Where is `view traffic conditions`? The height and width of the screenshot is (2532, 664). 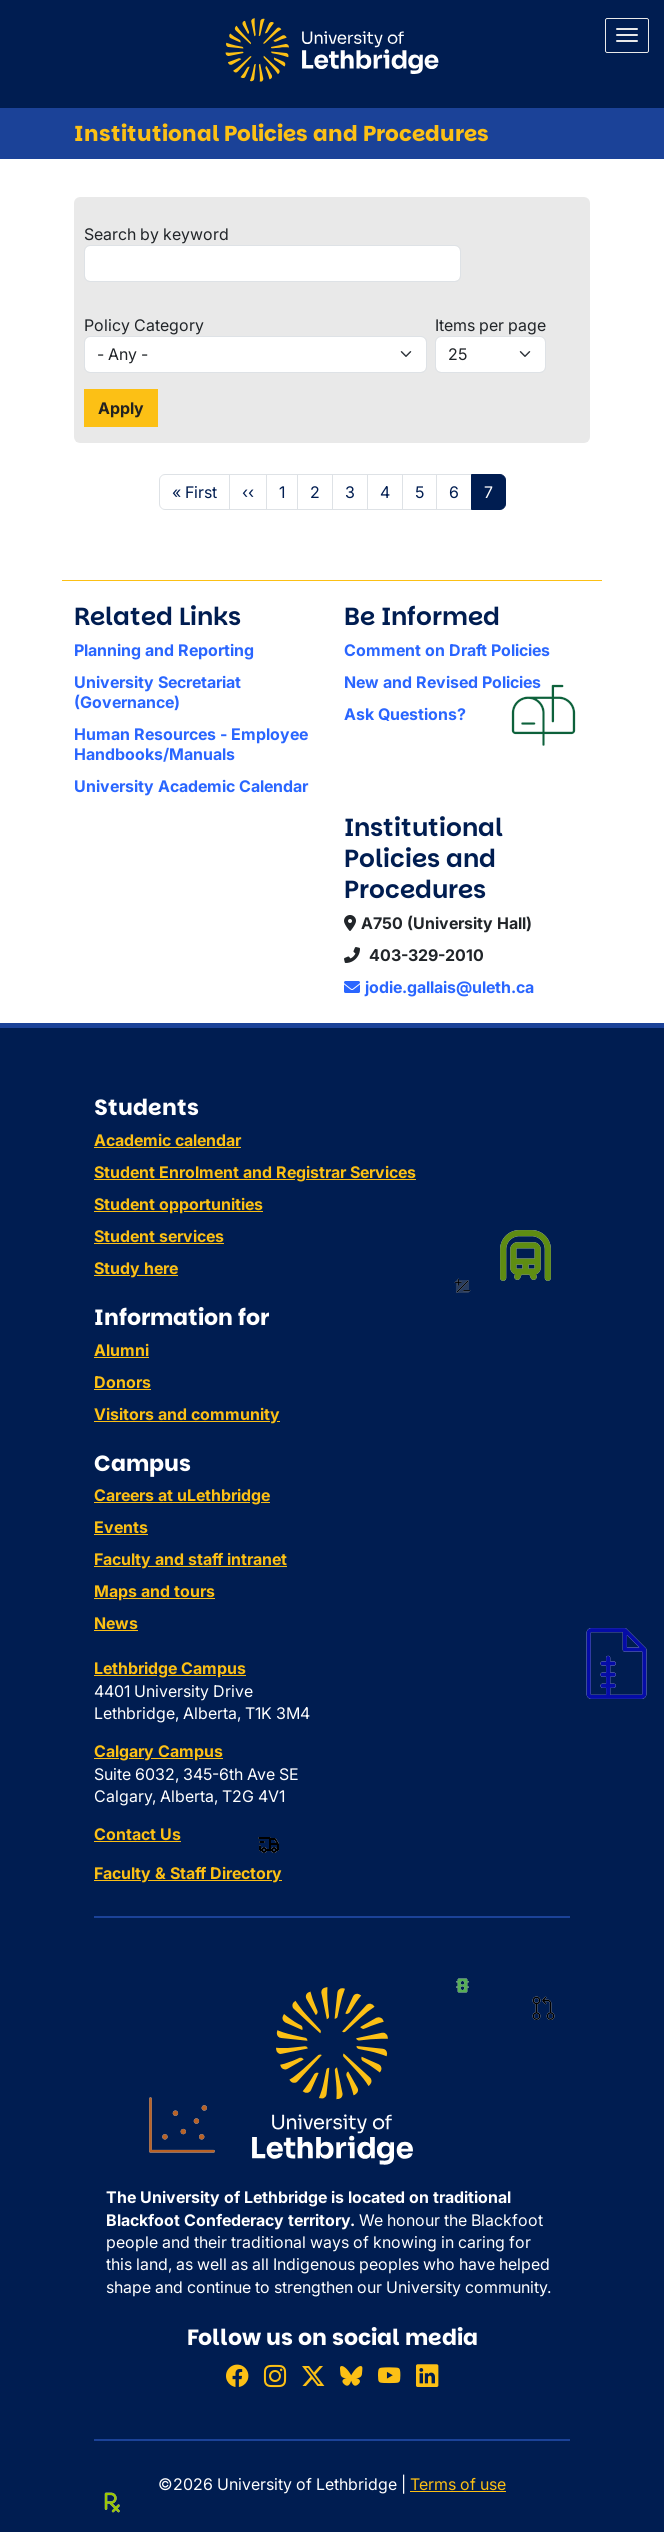
view traffic conditions is located at coordinates (462, 1985).